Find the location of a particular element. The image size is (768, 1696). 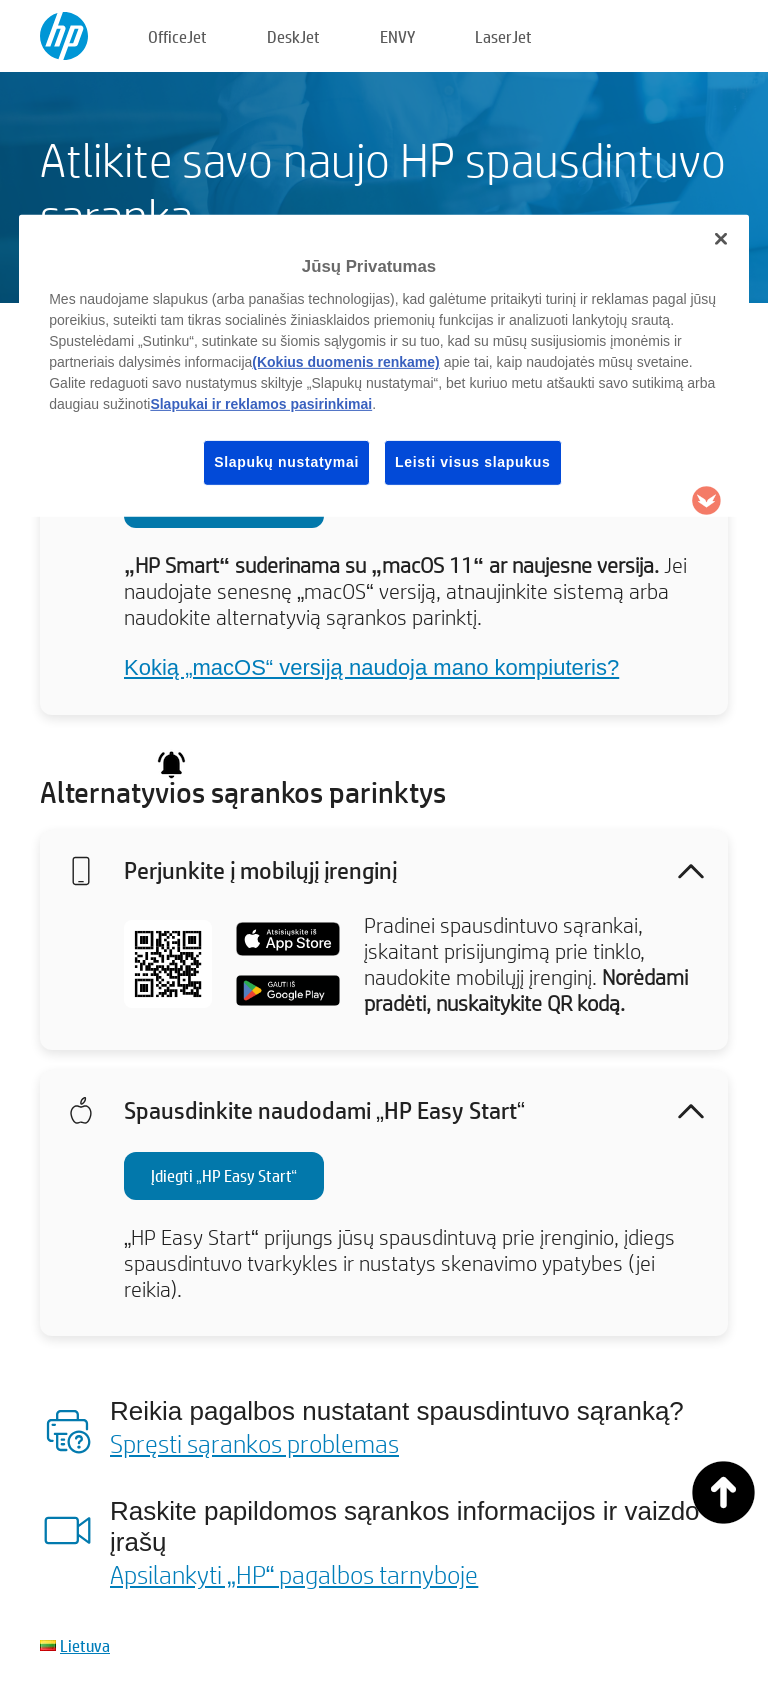

indicates membership in discord's hypesquad brilliance house is located at coordinates (706, 500).